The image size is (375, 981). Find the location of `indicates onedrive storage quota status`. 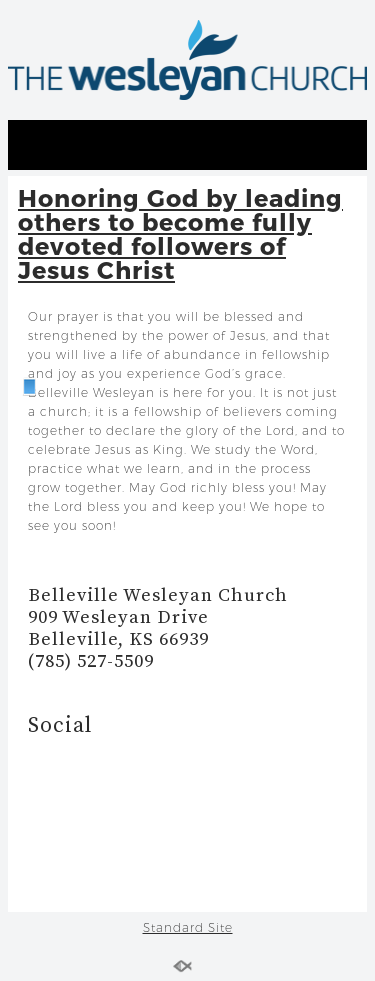

indicates onedrive storage quota status is located at coordinates (286, 850).